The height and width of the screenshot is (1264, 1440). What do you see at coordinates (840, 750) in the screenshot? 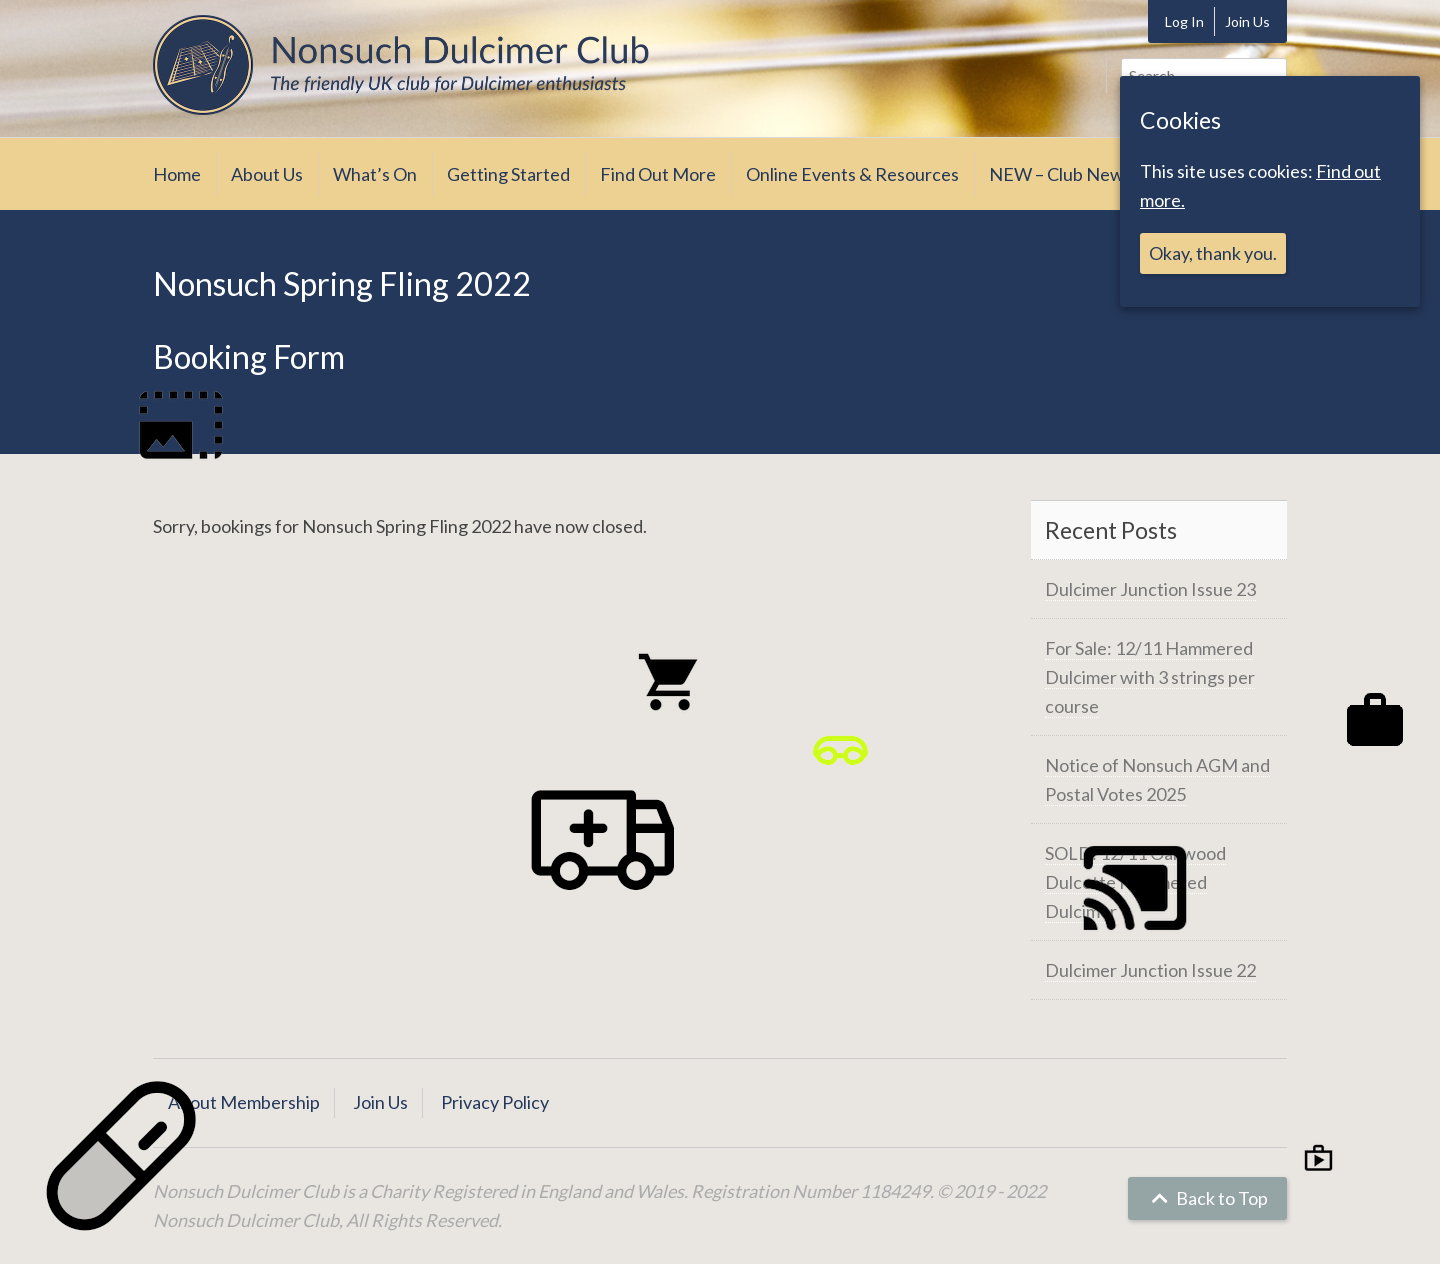
I see `access swimming or diving activity settings` at bounding box center [840, 750].